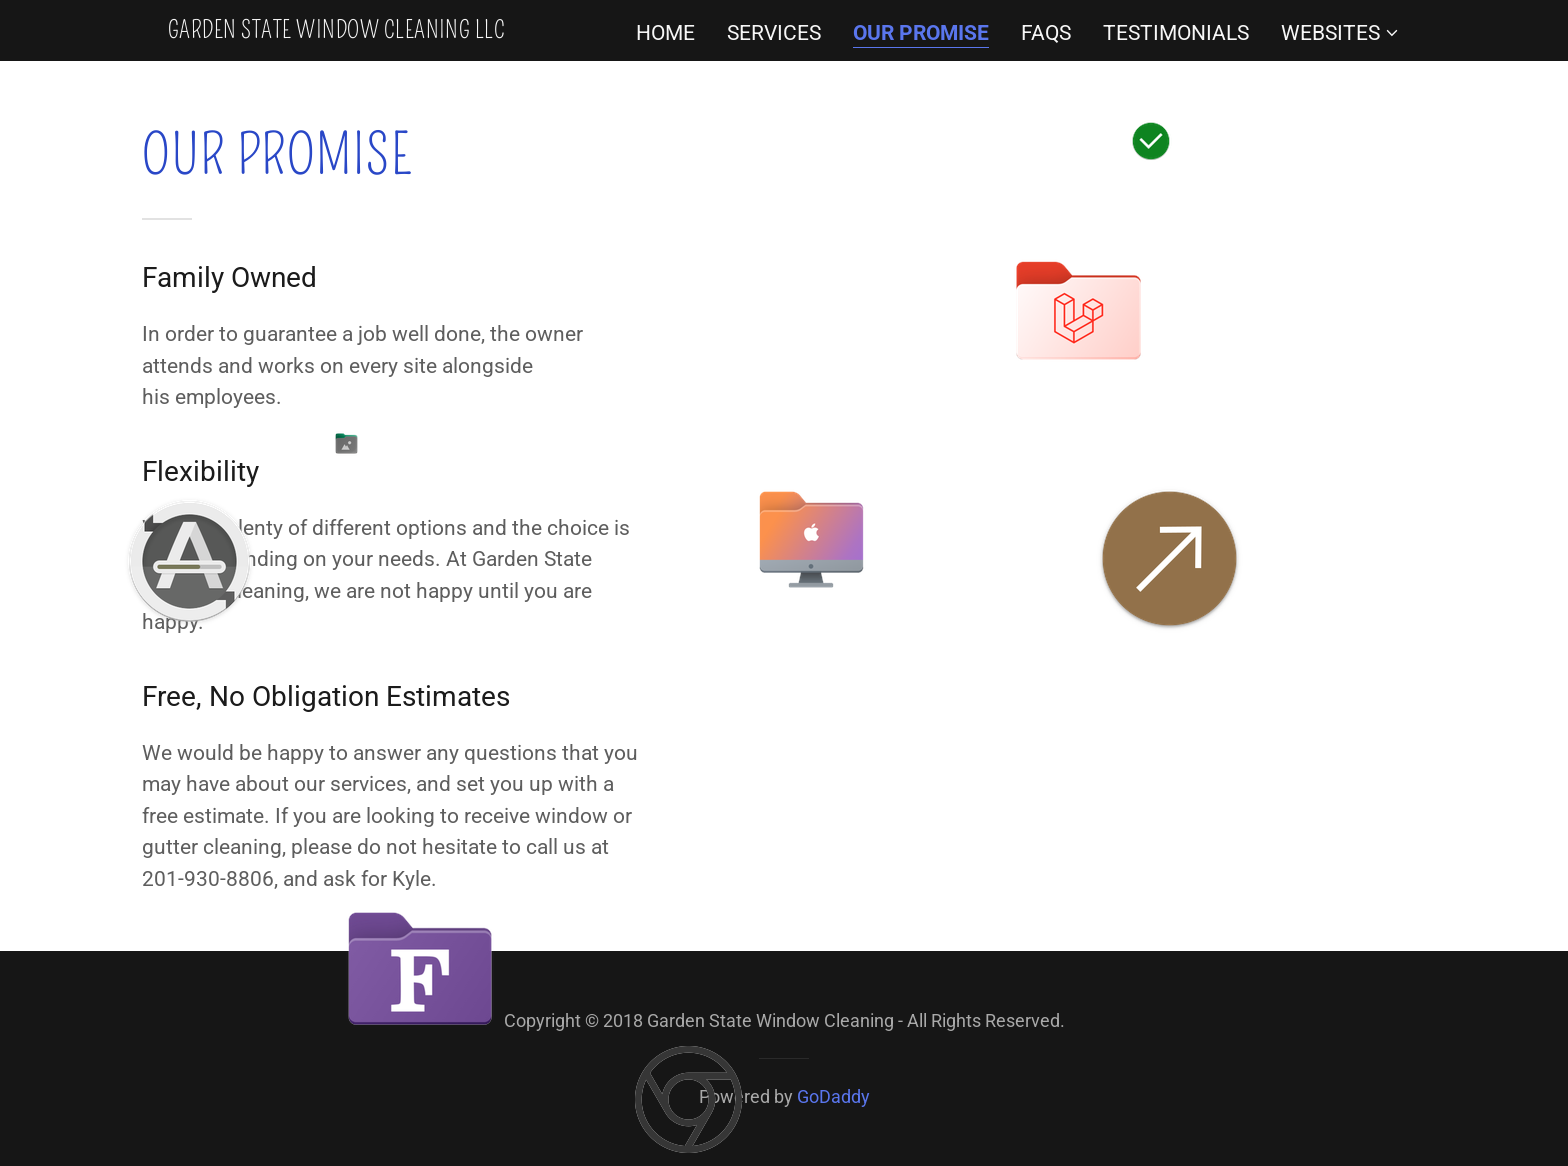 This screenshot has height=1166, width=1568. I want to click on indicates dropbox file is fully synced, so click(1151, 141).